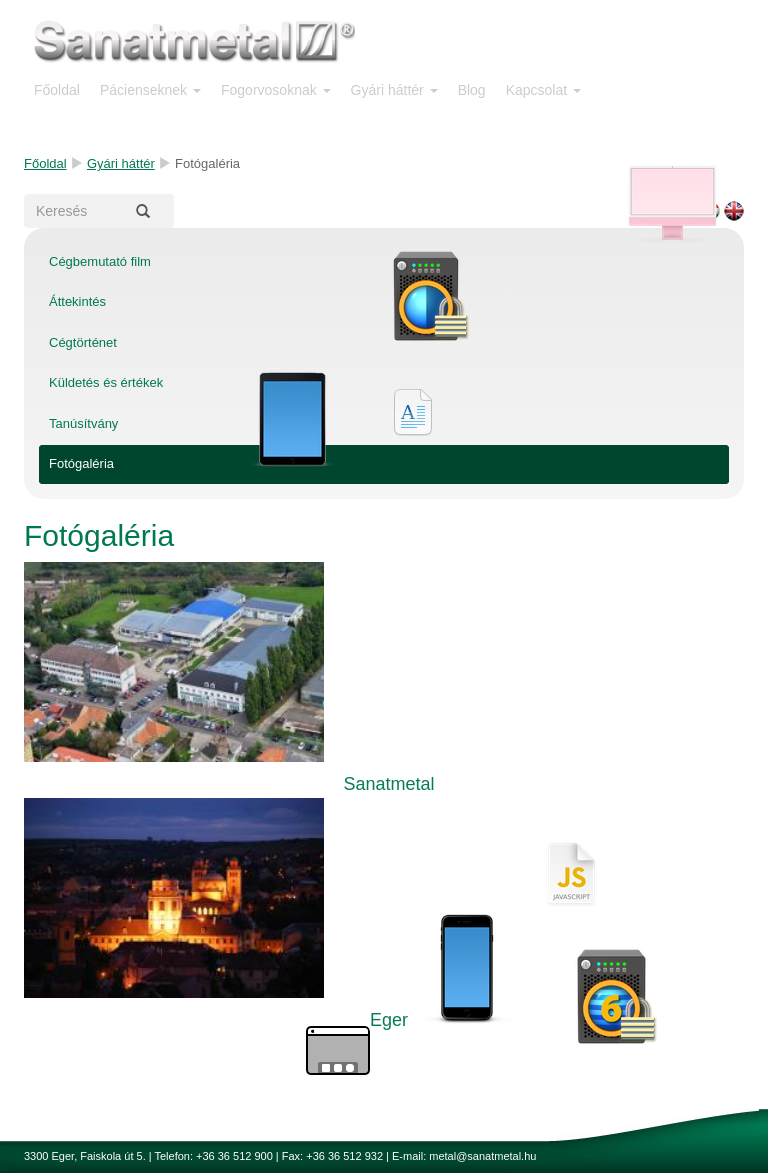 Image resolution: width=768 pixels, height=1173 pixels. Describe the element at coordinates (611, 996) in the screenshot. I see `locked RAID 6 storage array` at that location.